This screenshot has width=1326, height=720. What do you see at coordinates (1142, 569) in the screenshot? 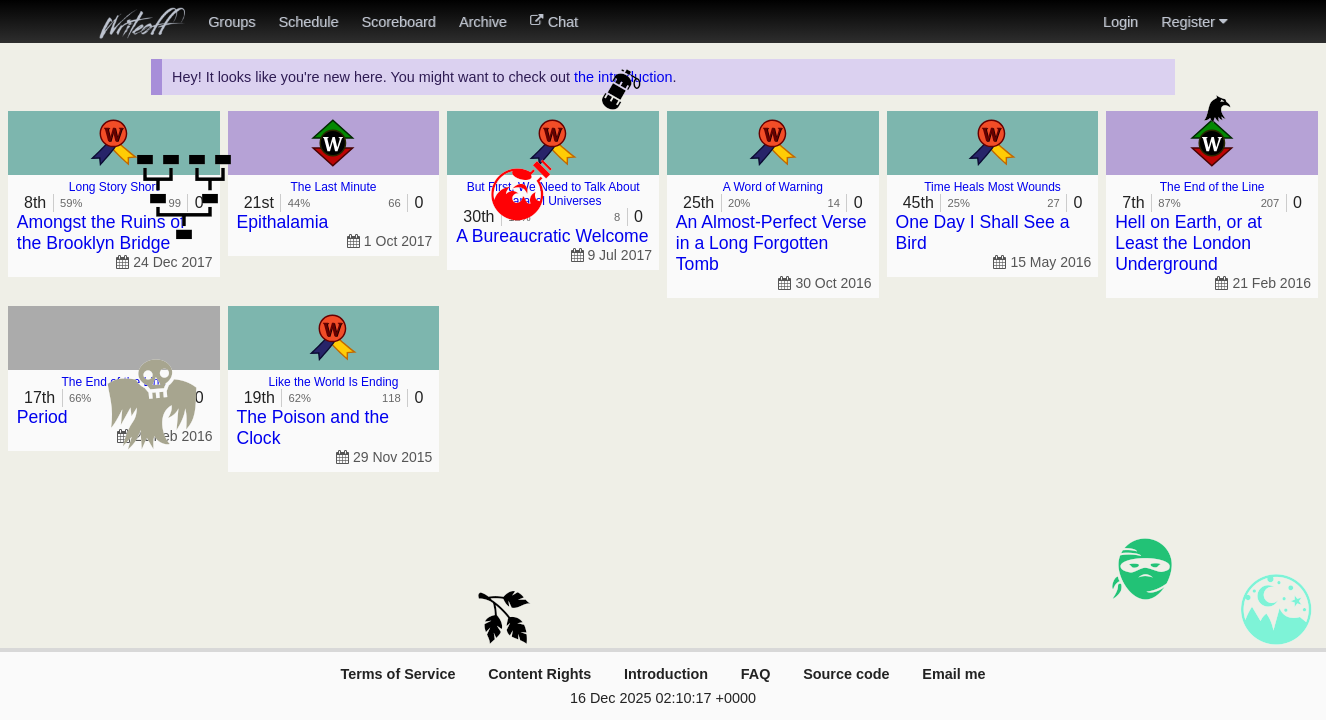
I see `select ninja character class` at bounding box center [1142, 569].